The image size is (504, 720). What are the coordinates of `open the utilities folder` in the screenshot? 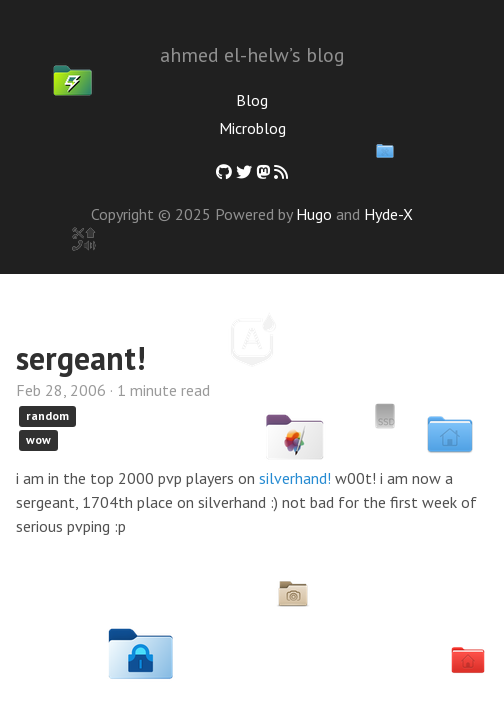 It's located at (385, 151).